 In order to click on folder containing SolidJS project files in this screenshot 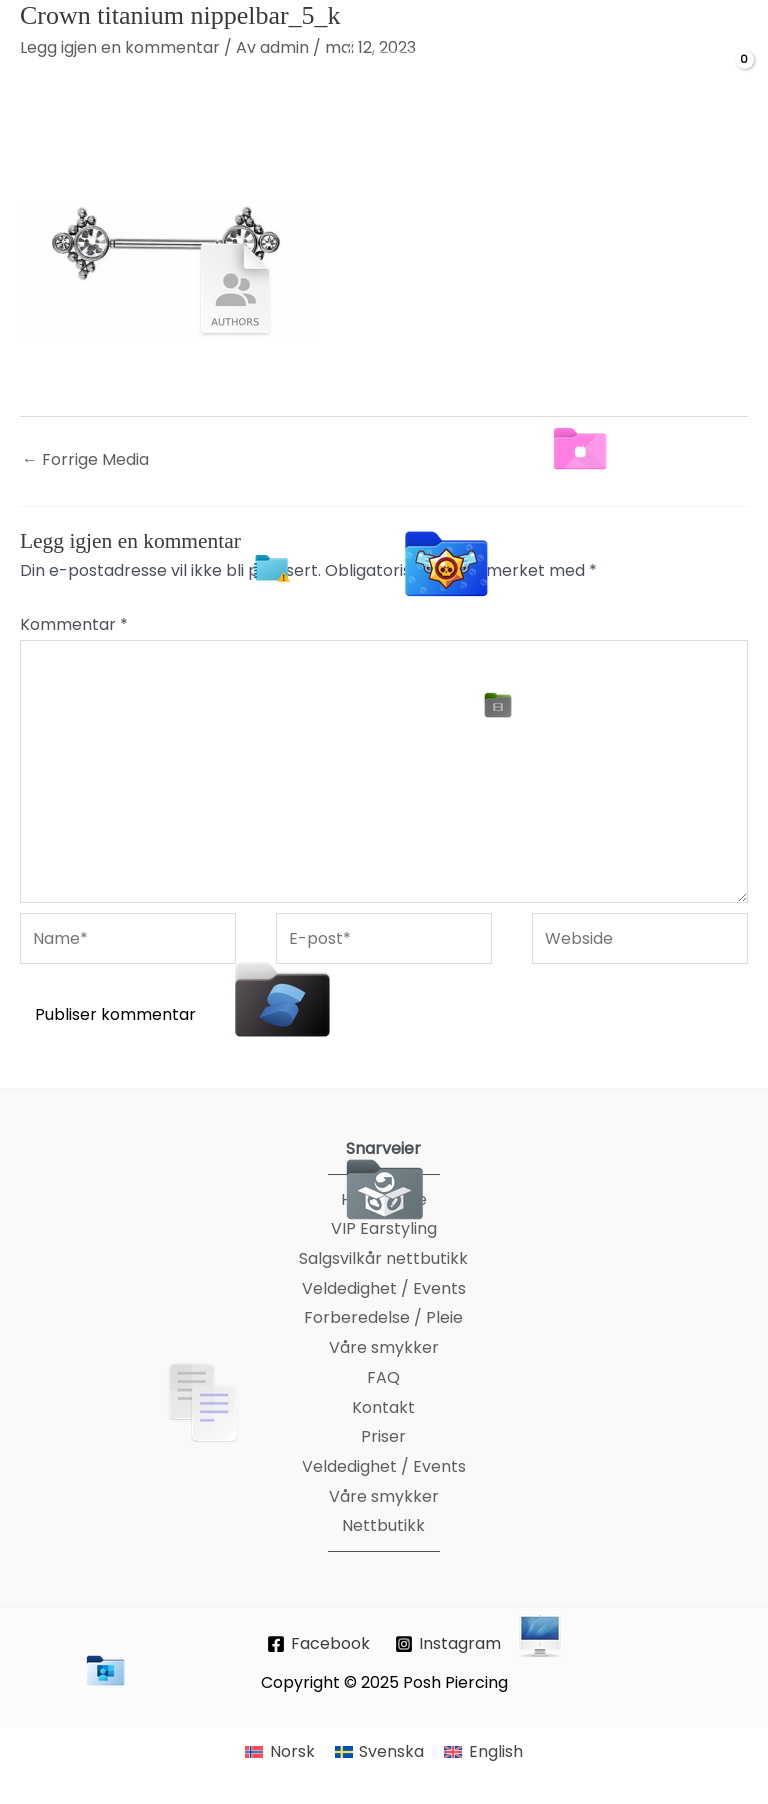, I will do `click(282, 1002)`.